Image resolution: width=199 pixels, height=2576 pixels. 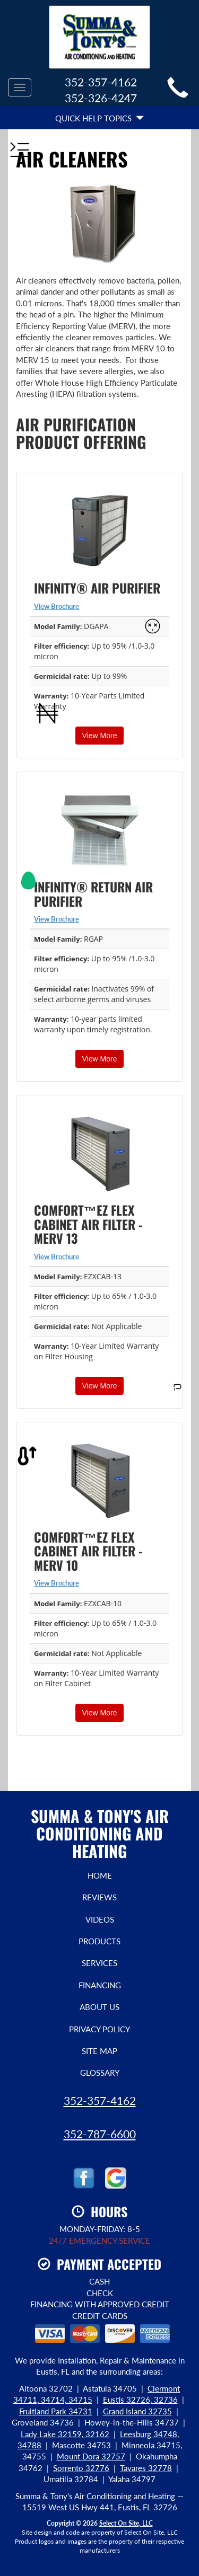 What do you see at coordinates (27, 1456) in the screenshot?
I see `indicates rising temperature` at bounding box center [27, 1456].